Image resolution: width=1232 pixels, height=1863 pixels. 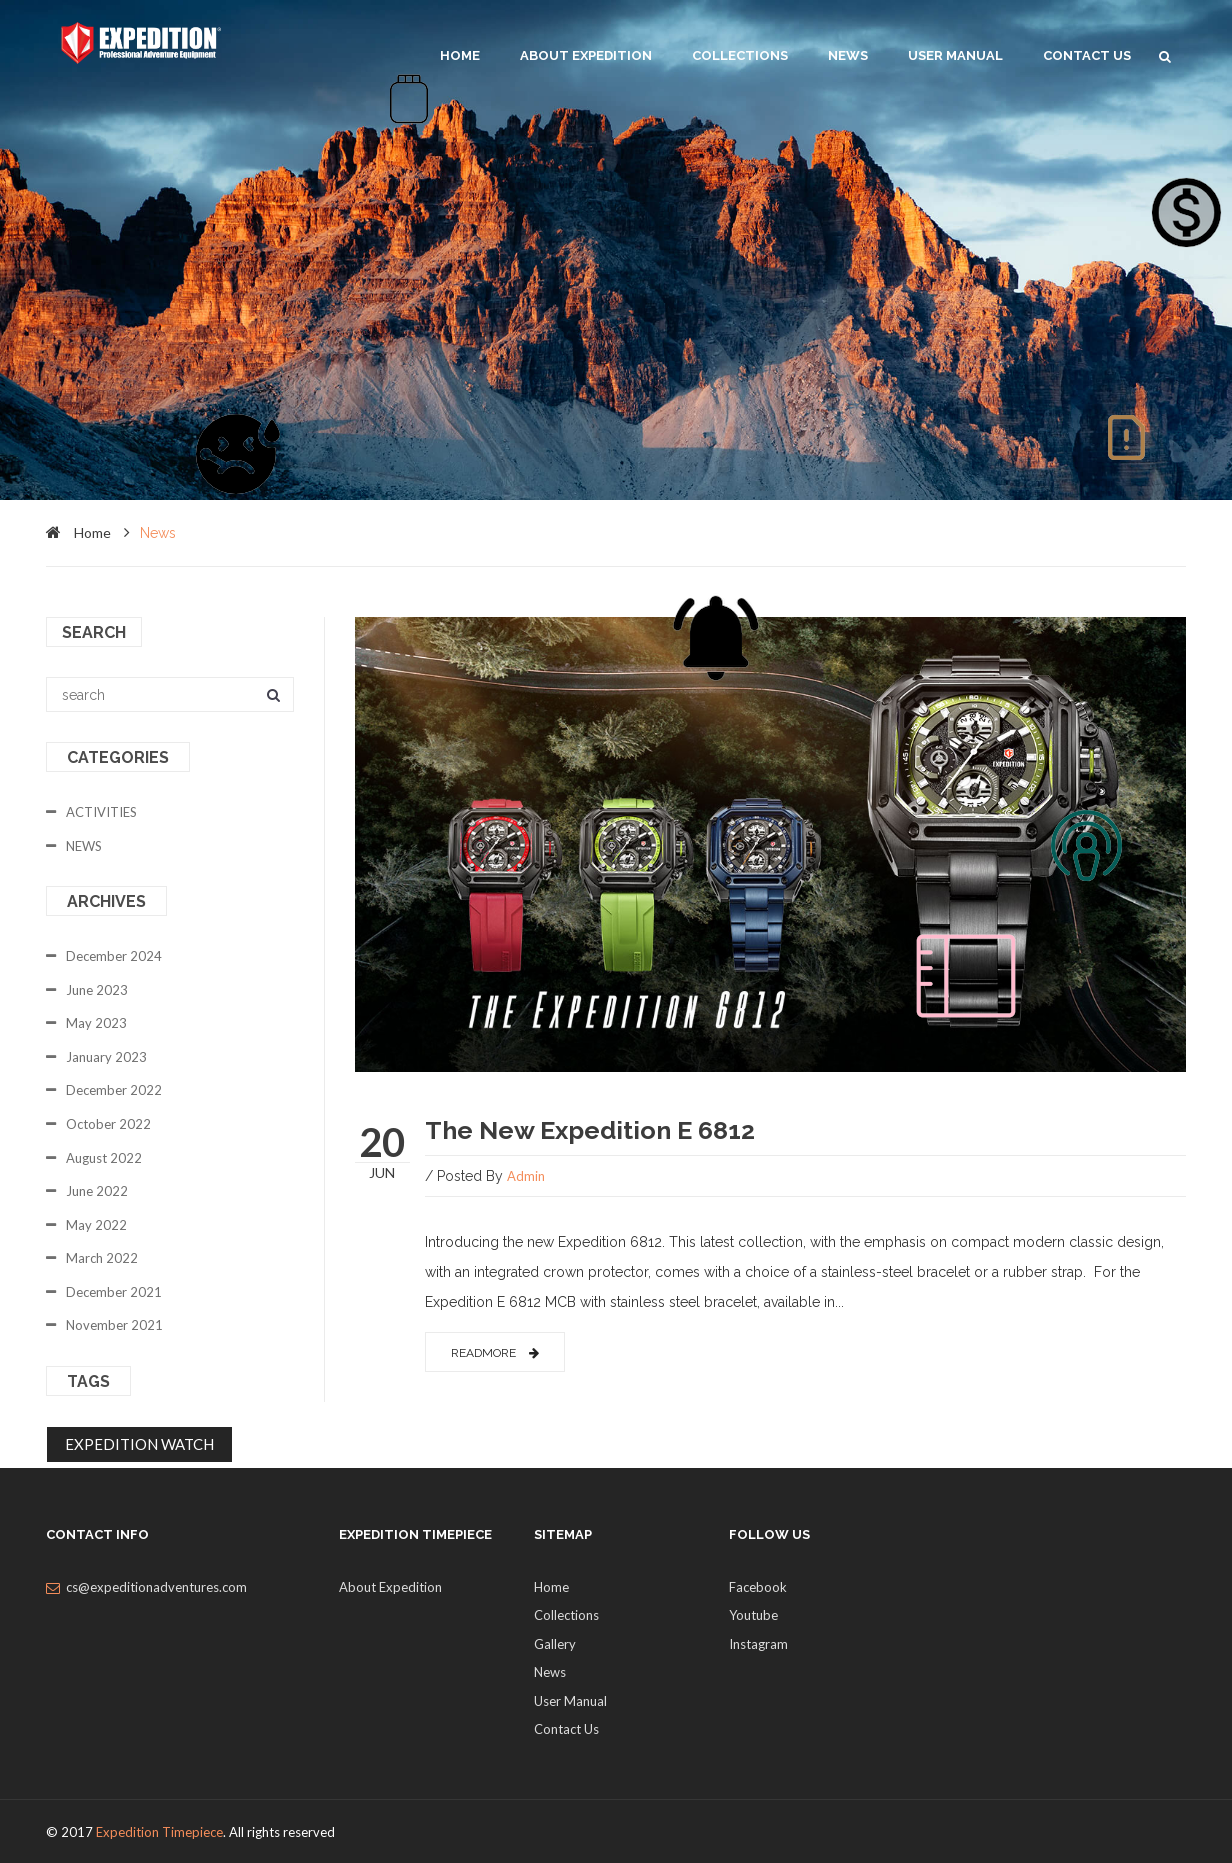 I want to click on view earnings or revenue, so click(x=1186, y=212).